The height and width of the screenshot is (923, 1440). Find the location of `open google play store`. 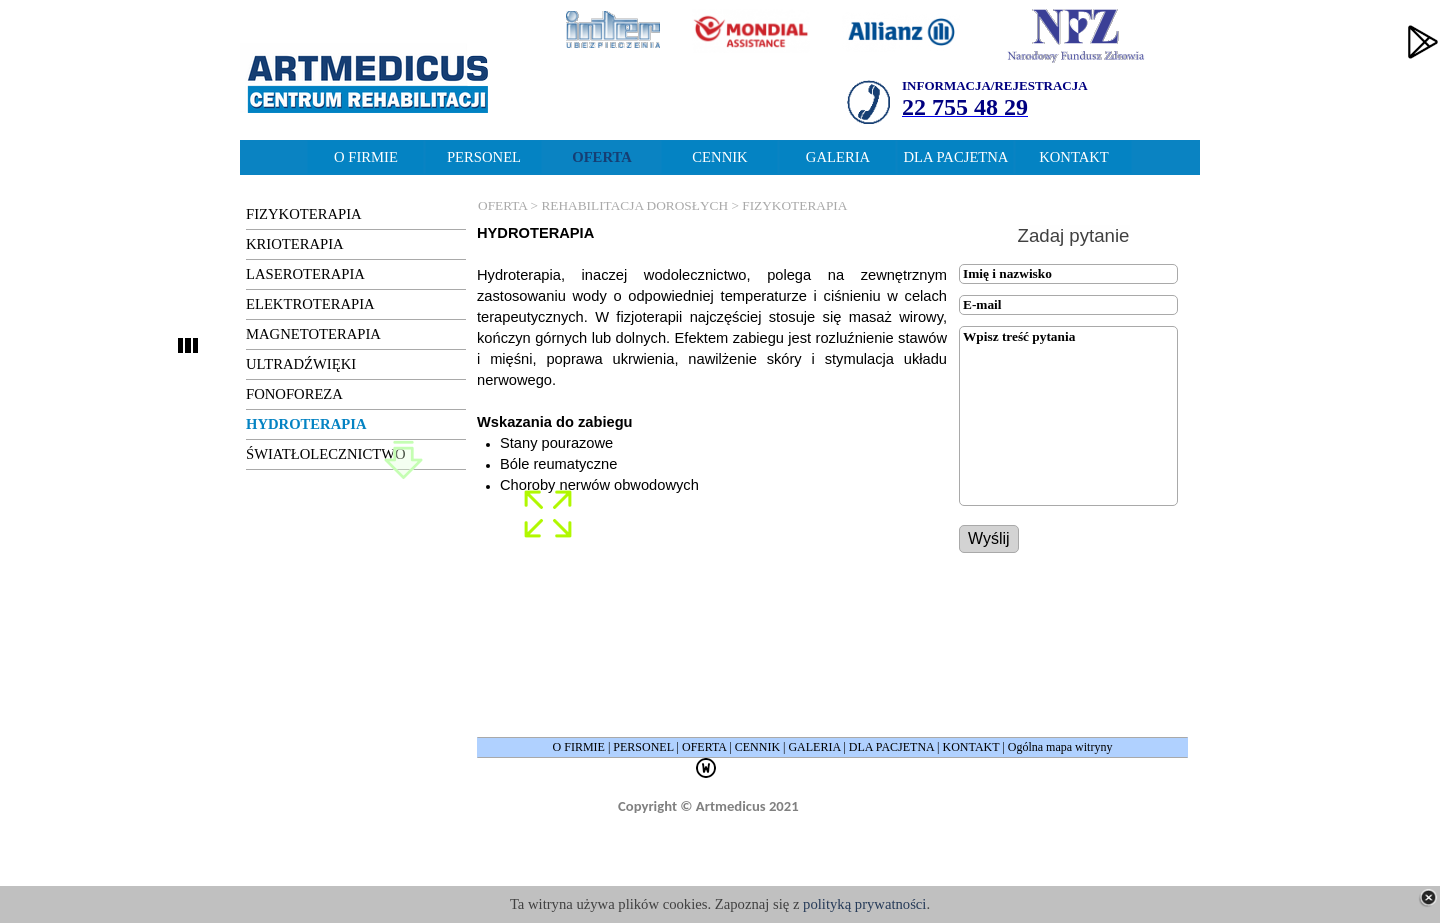

open google play store is located at coordinates (1420, 42).